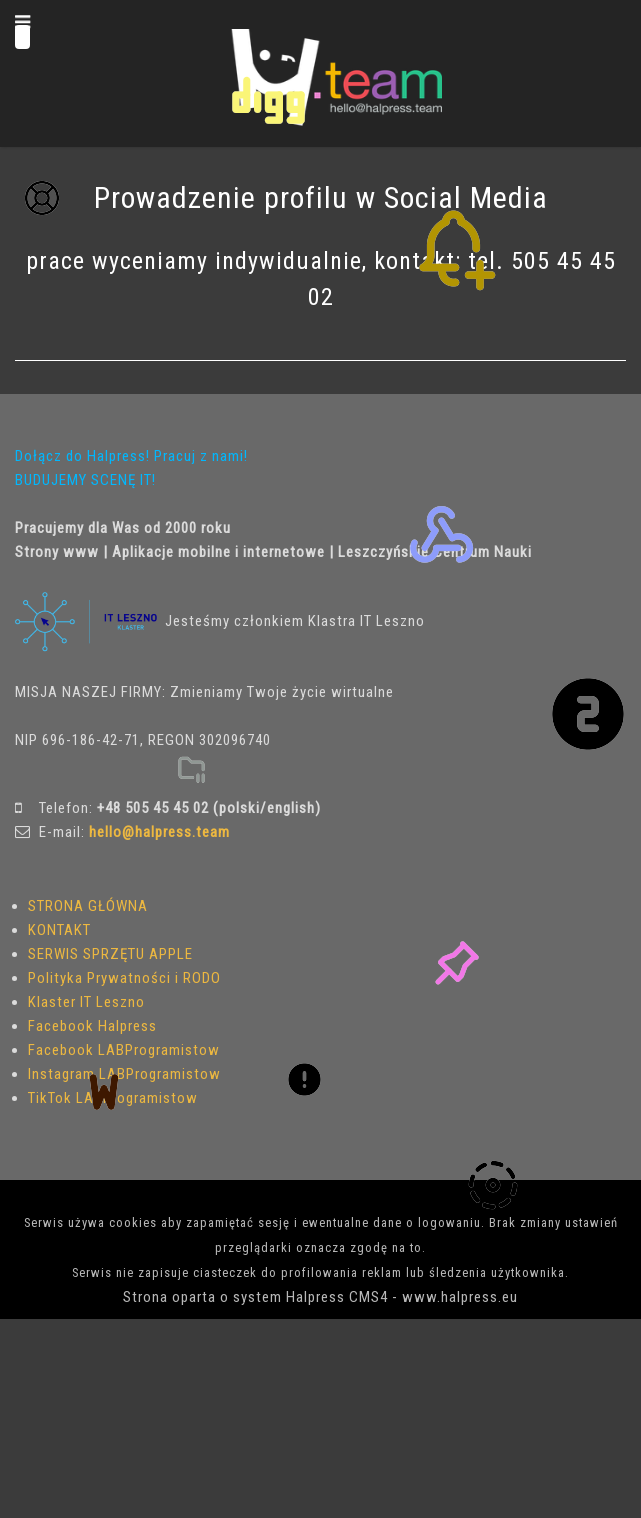 This screenshot has height=1518, width=641. What do you see at coordinates (441, 537) in the screenshot?
I see `configure webhook integrations` at bounding box center [441, 537].